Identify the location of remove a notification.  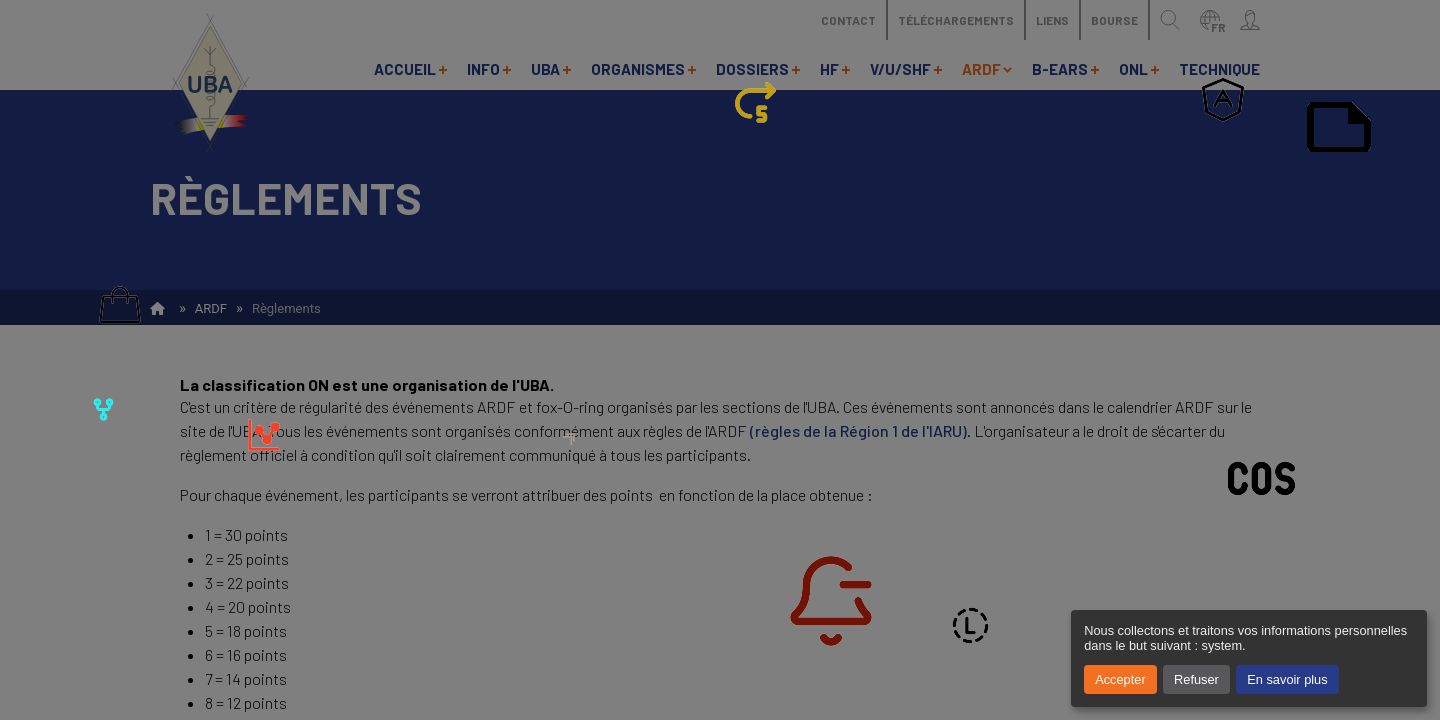
(831, 601).